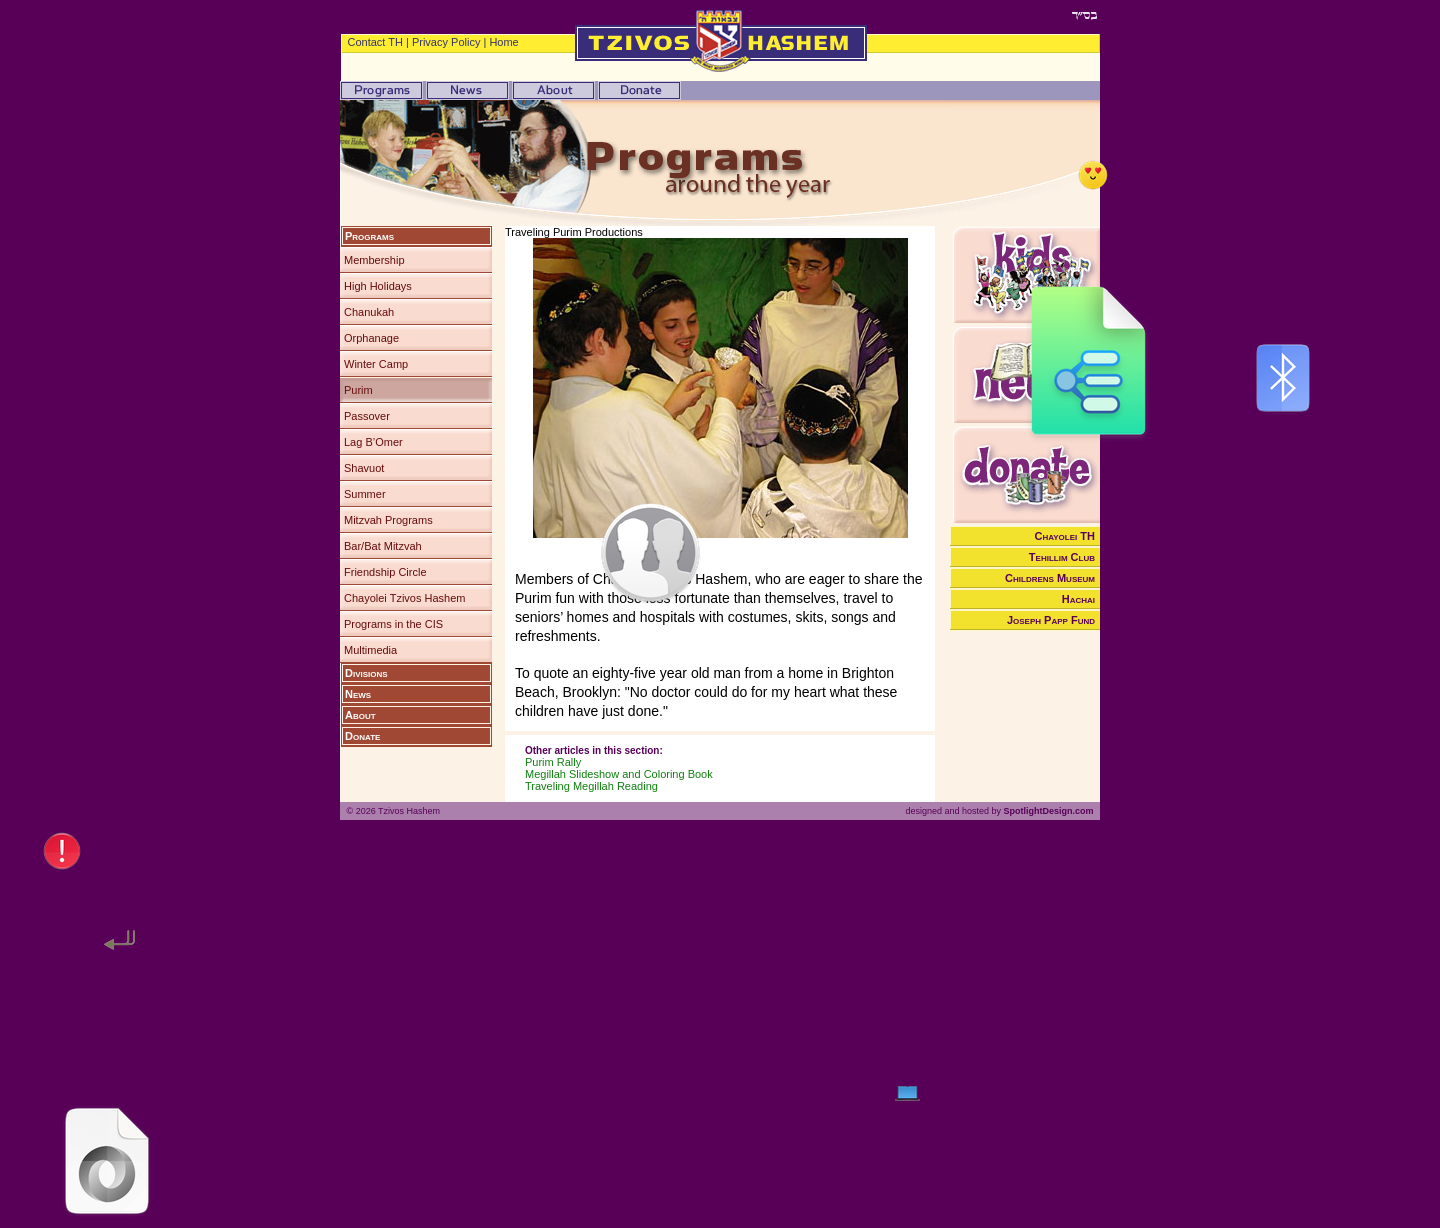 This screenshot has height=1228, width=1440. Describe the element at coordinates (62, 851) in the screenshot. I see `indicates a warning or caution in a dialog` at that location.